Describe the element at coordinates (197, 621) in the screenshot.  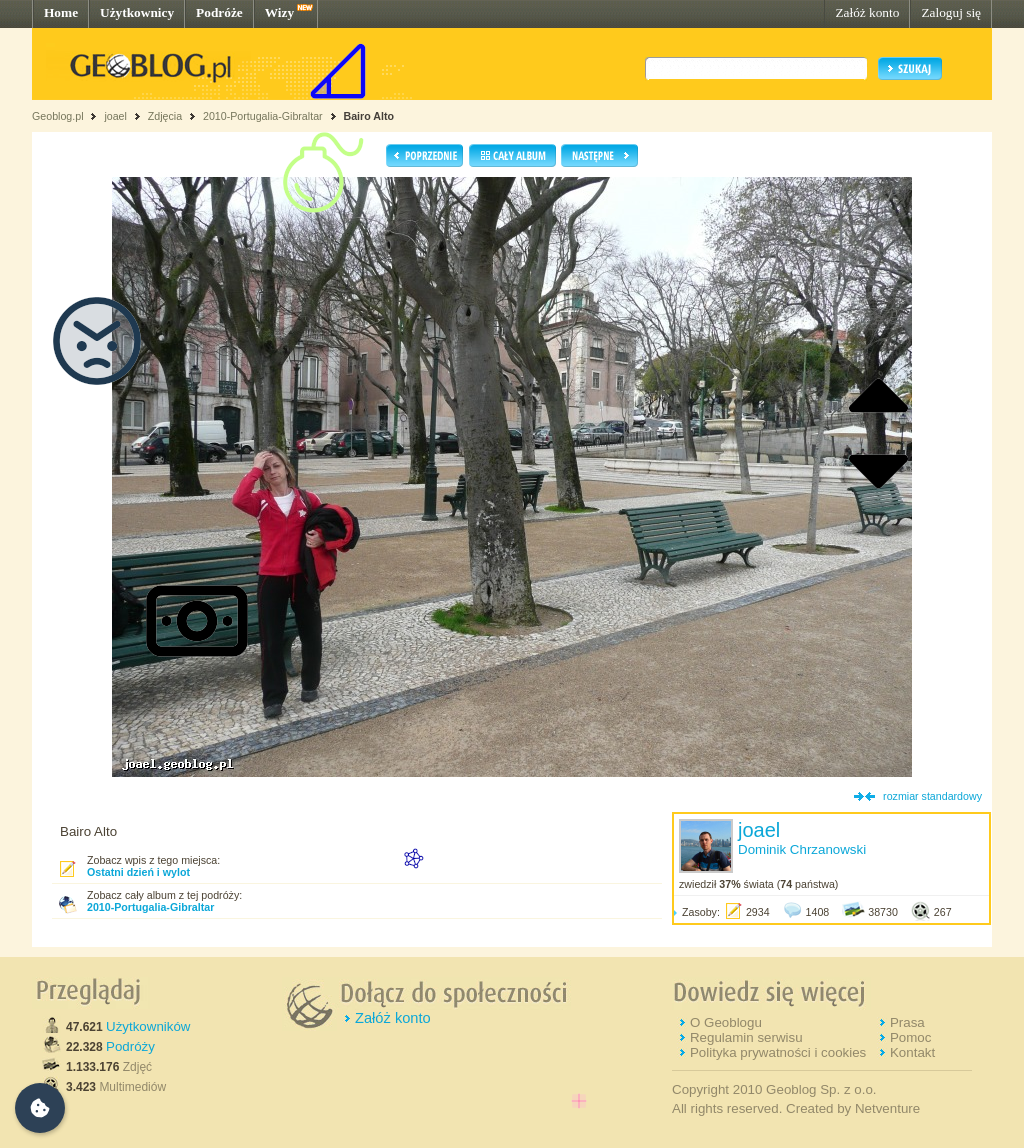
I see `make a payment or transaction` at that location.